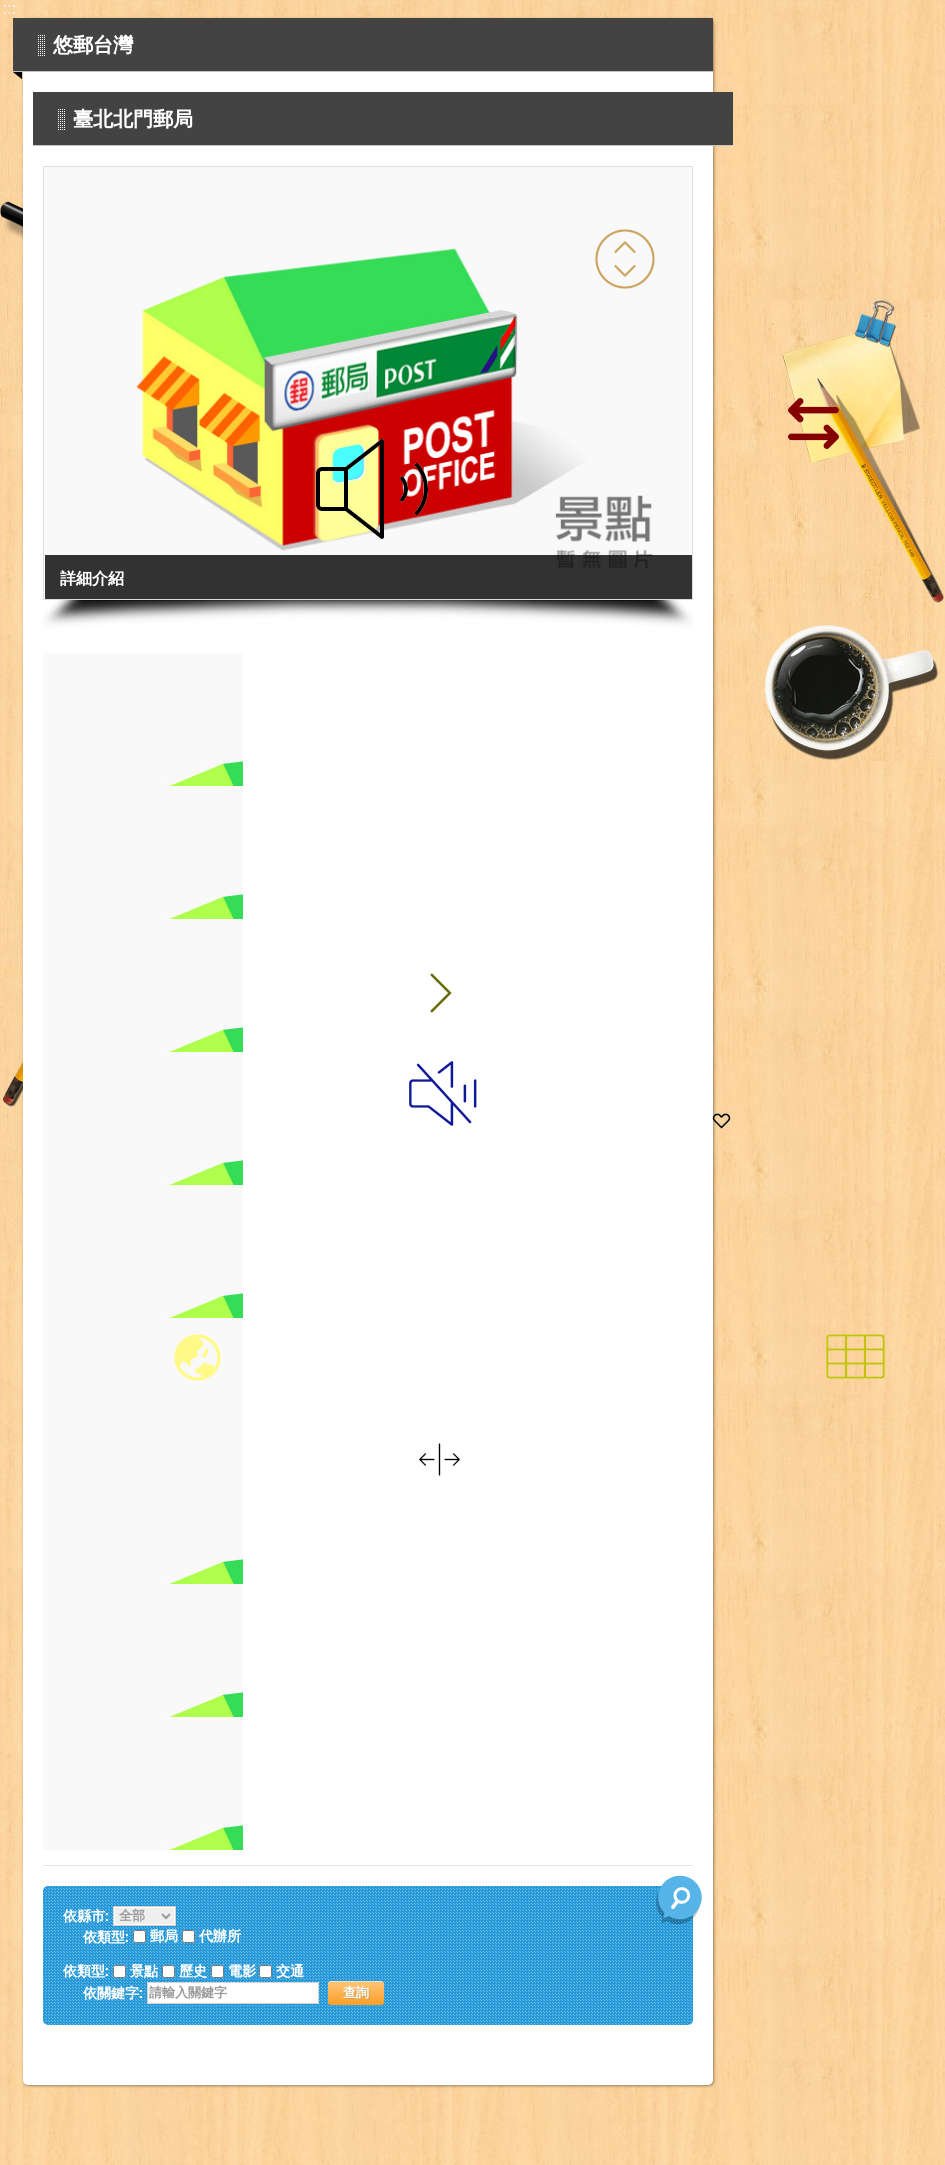 This screenshot has width=945, height=2165. Describe the element at coordinates (813, 423) in the screenshot. I see `swap or exchange items` at that location.